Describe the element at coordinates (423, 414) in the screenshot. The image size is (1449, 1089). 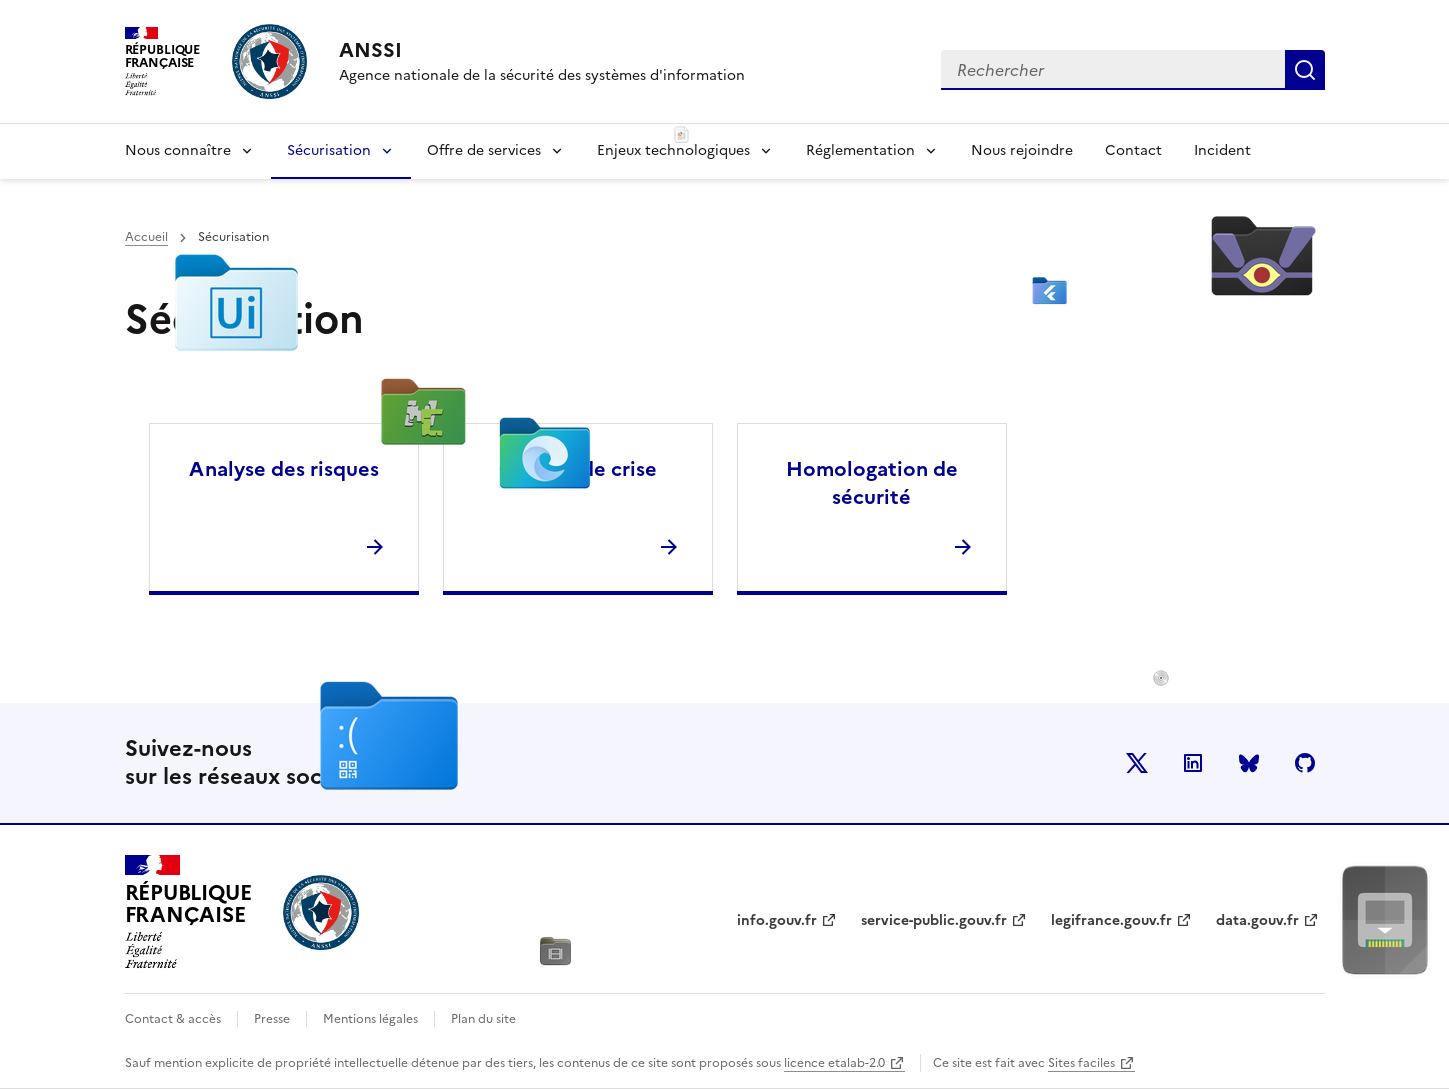
I see `open mcreator project files folder` at that location.